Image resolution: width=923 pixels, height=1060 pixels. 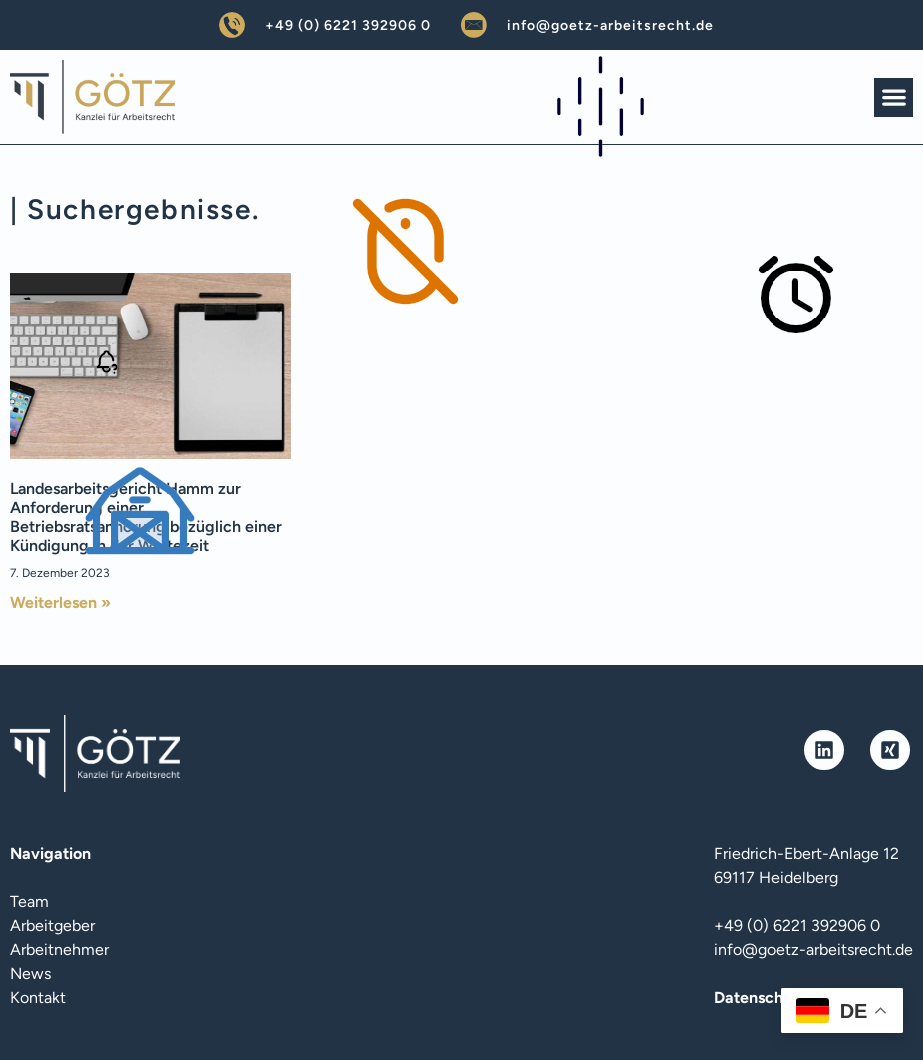 What do you see at coordinates (405, 251) in the screenshot?
I see `mouse input disabled` at bounding box center [405, 251].